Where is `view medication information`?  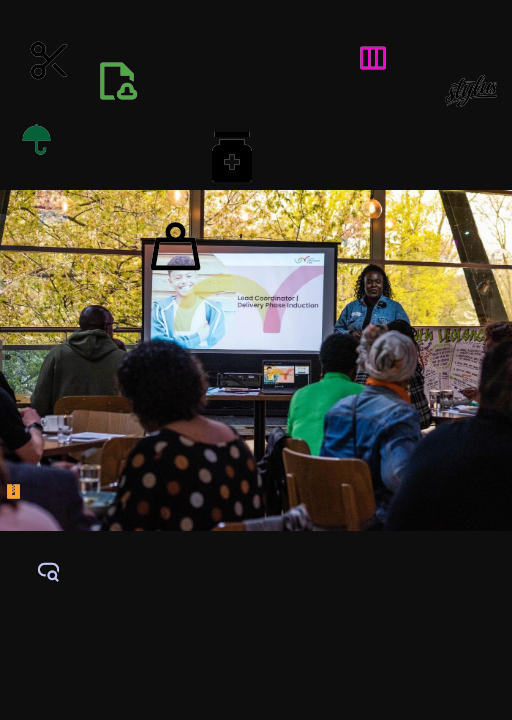
view medication information is located at coordinates (232, 157).